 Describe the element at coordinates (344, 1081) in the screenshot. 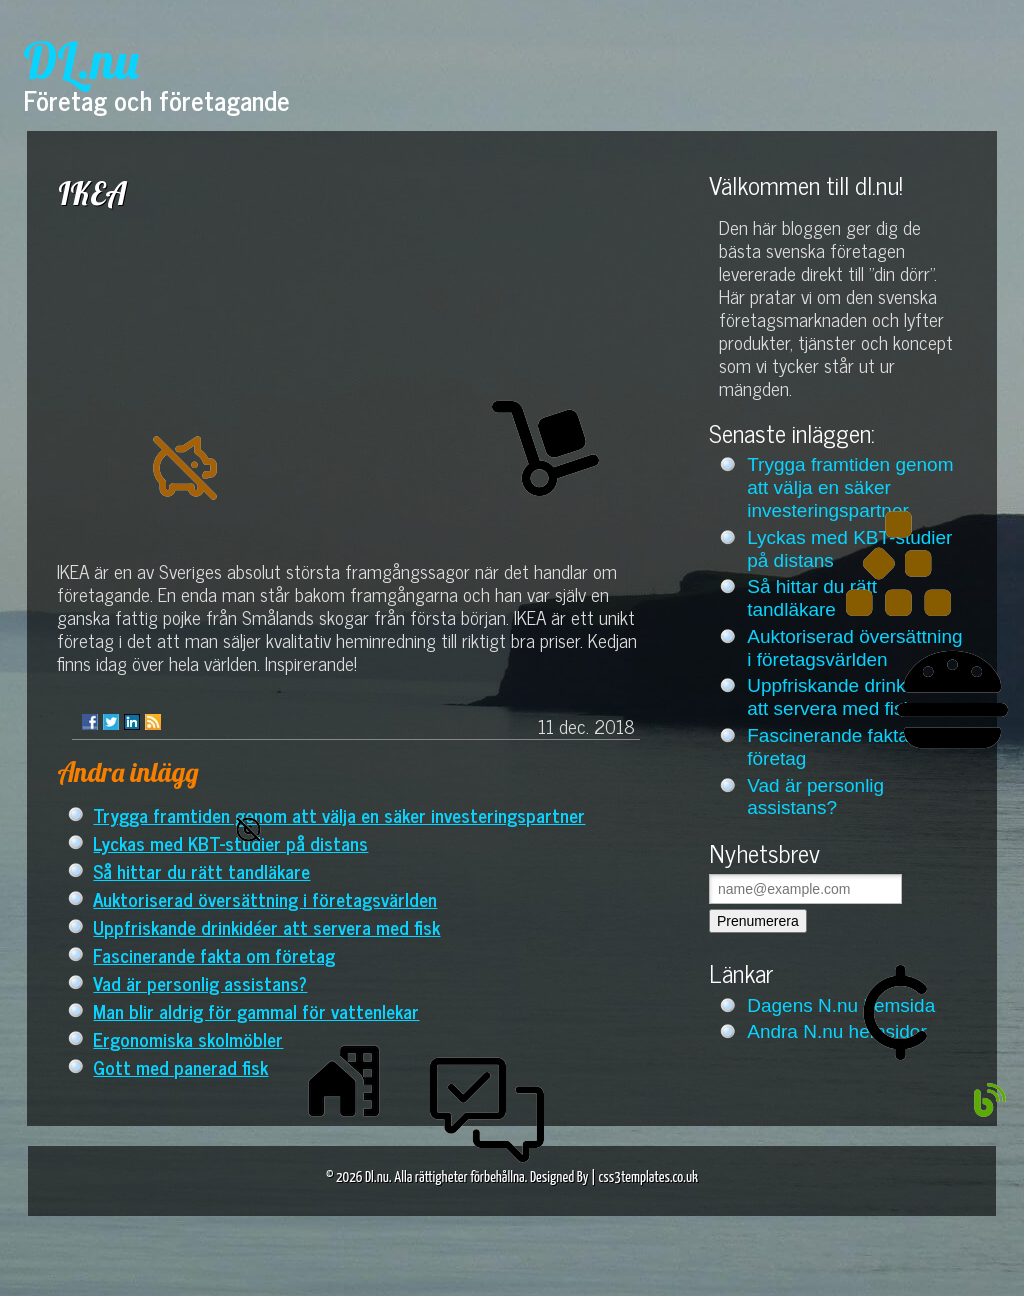

I see `switch between home and work locations` at that location.